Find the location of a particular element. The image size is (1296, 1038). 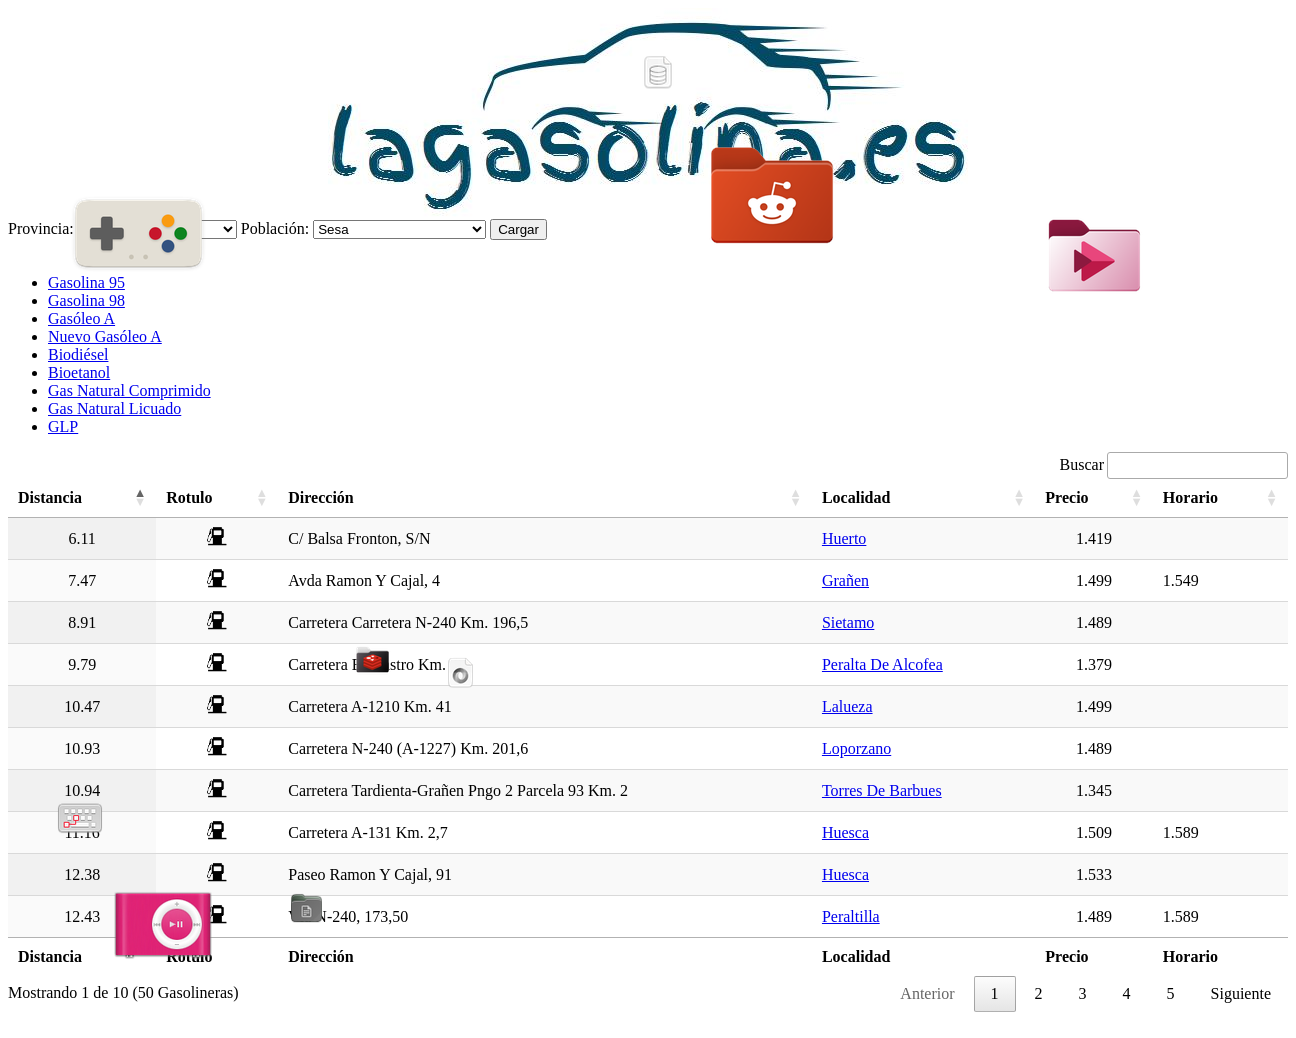

indicates a connected game controller is located at coordinates (138, 233).